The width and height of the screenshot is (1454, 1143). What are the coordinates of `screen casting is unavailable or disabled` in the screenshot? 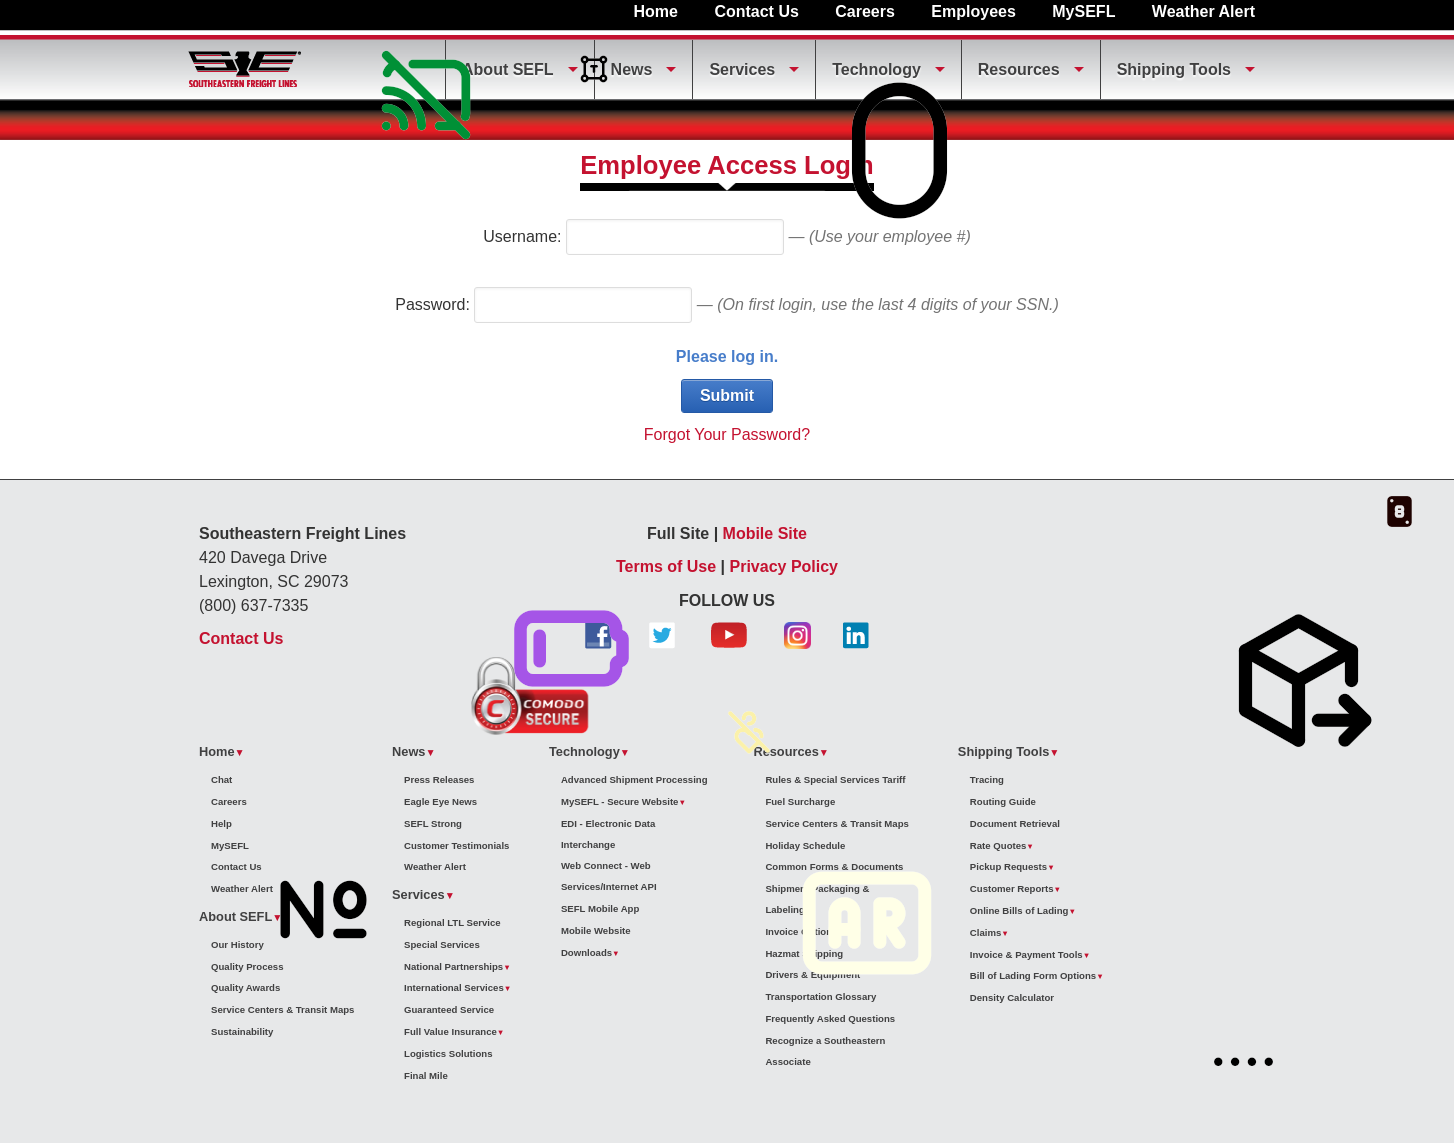 It's located at (426, 95).